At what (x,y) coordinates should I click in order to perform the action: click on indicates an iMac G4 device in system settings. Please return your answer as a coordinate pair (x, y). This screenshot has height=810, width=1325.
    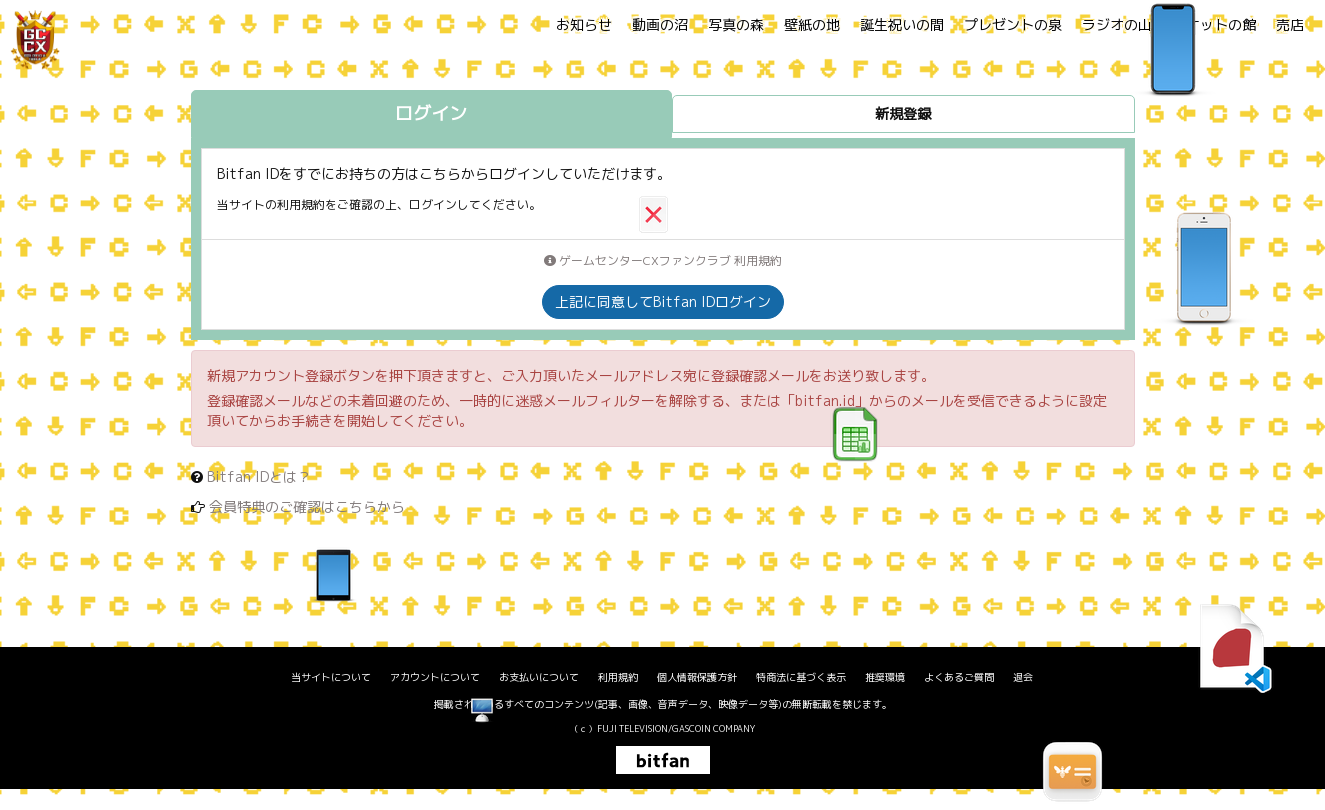
    Looking at the image, I should click on (482, 709).